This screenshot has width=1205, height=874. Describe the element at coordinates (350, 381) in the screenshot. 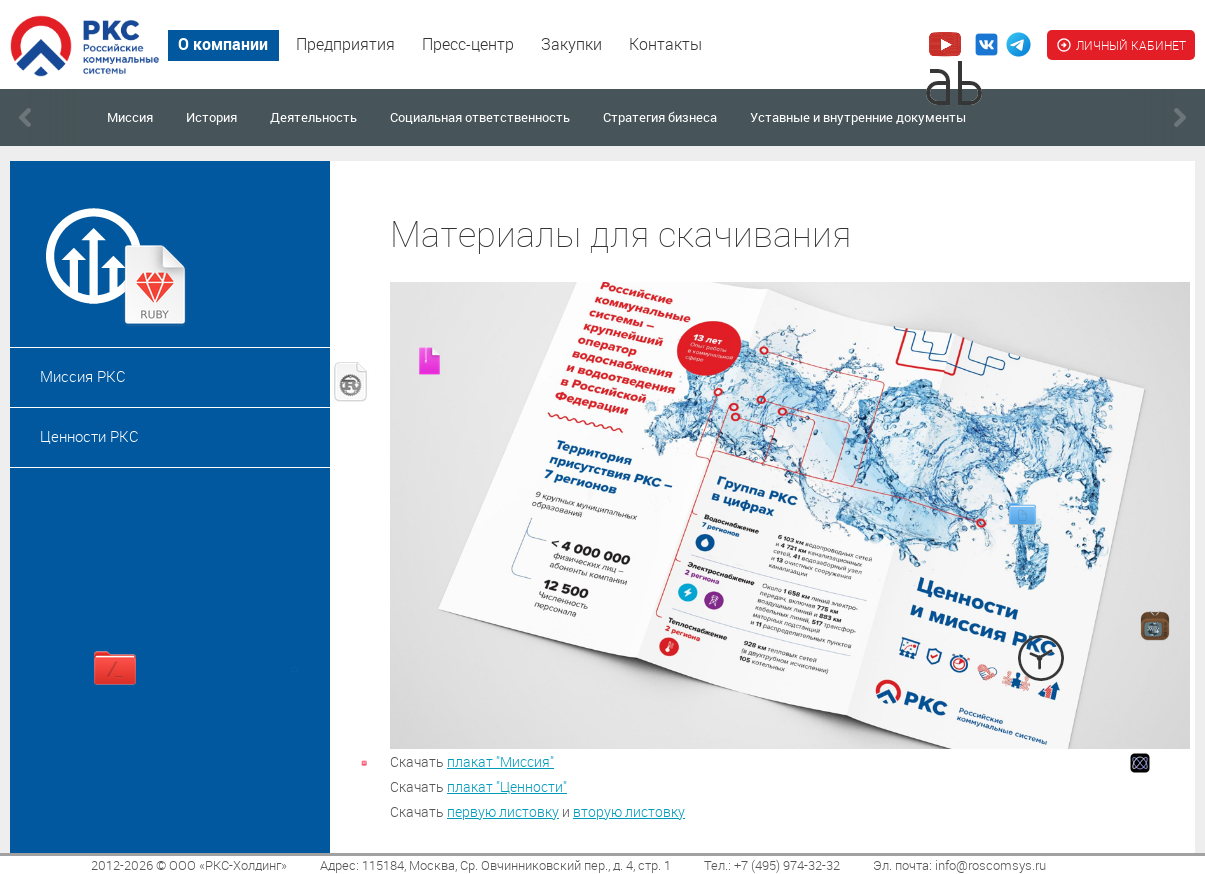

I see `a rust programming language source file` at that location.